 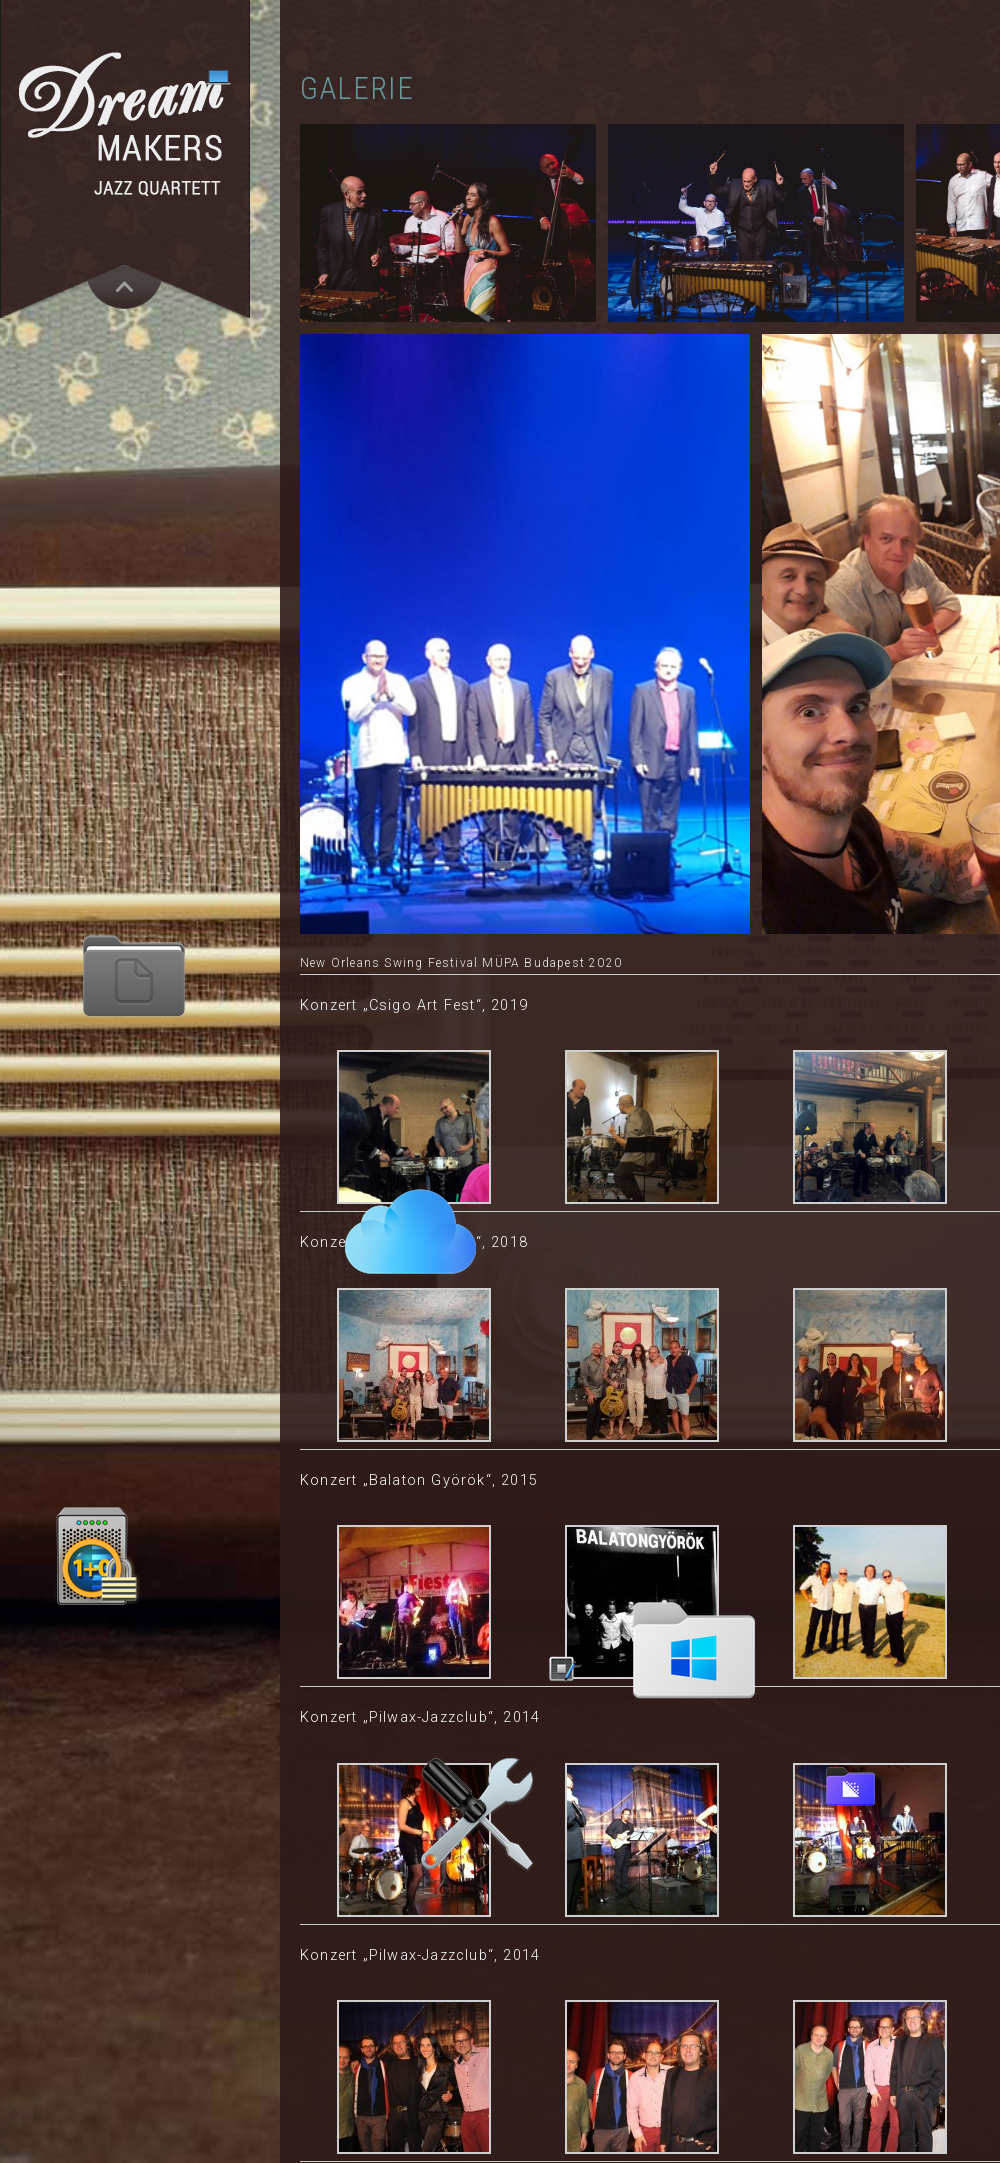 I want to click on open windows system files folder, so click(x=693, y=1653).